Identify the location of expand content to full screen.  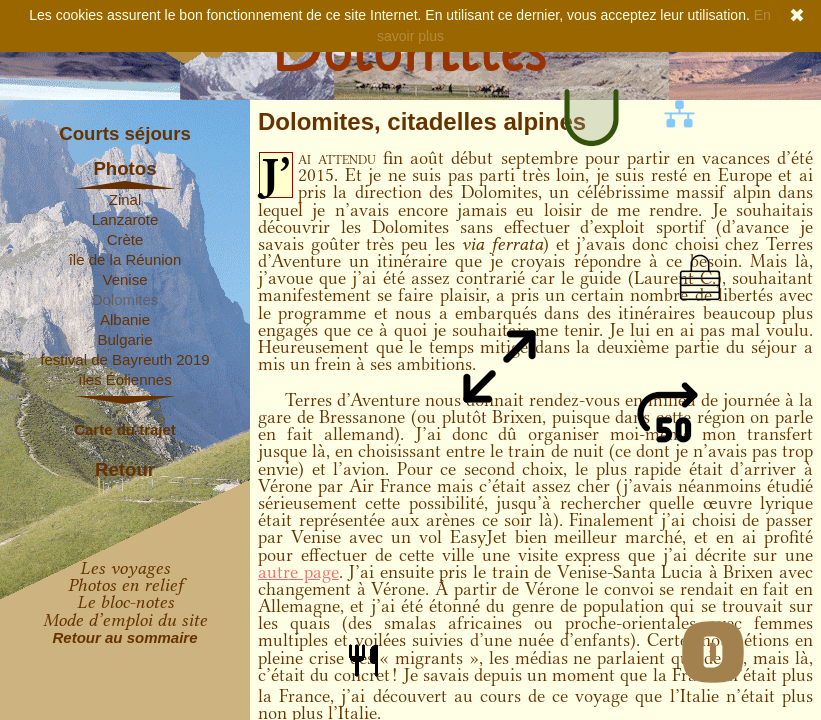
(499, 366).